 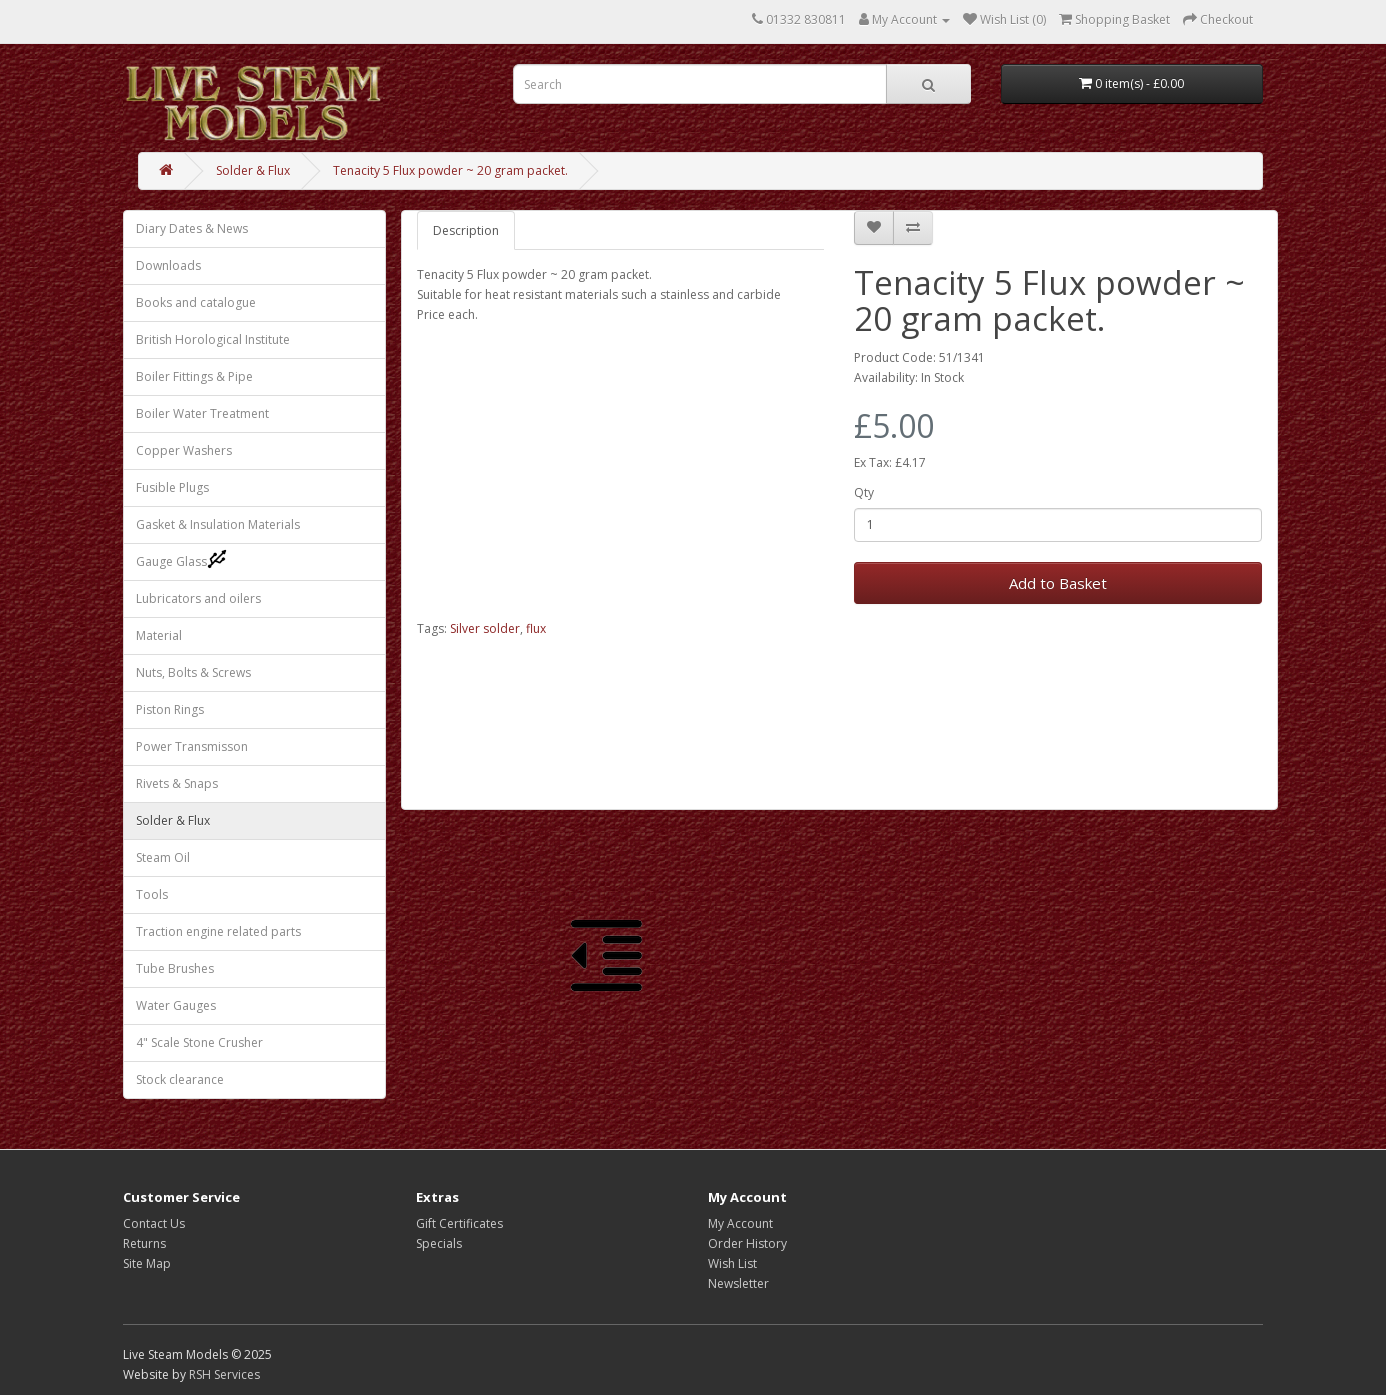 What do you see at coordinates (217, 559) in the screenshot?
I see `connect a USB device` at bounding box center [217, 559].